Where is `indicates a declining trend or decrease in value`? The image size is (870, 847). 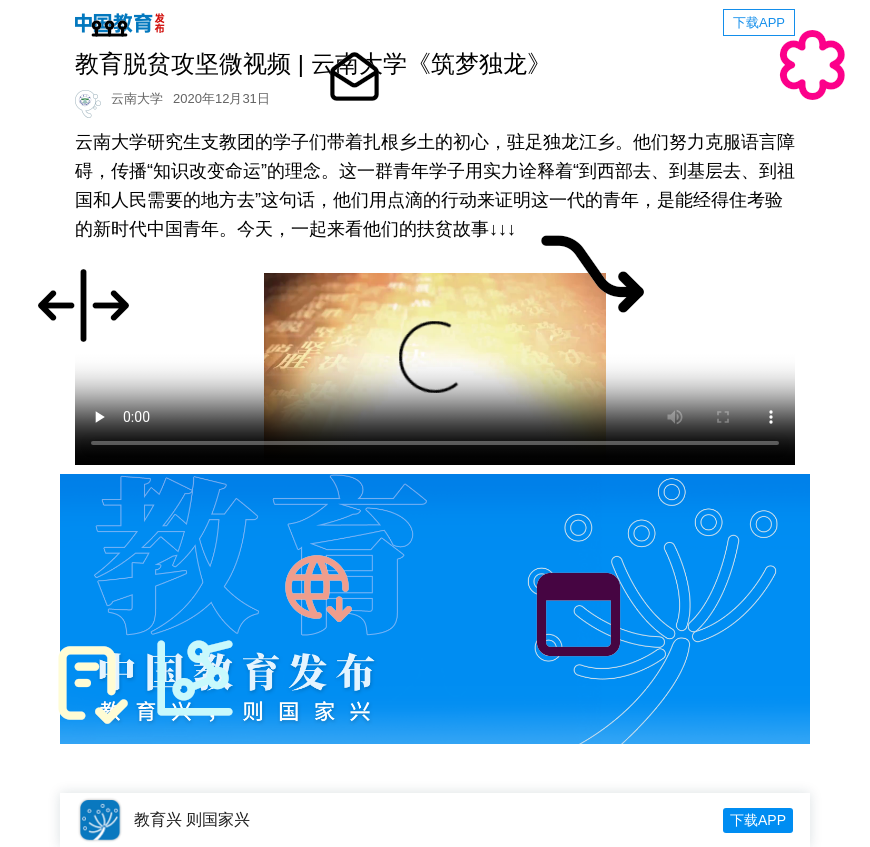
indicates a declining trend or decrease in value is located at coordinates (592, 271).